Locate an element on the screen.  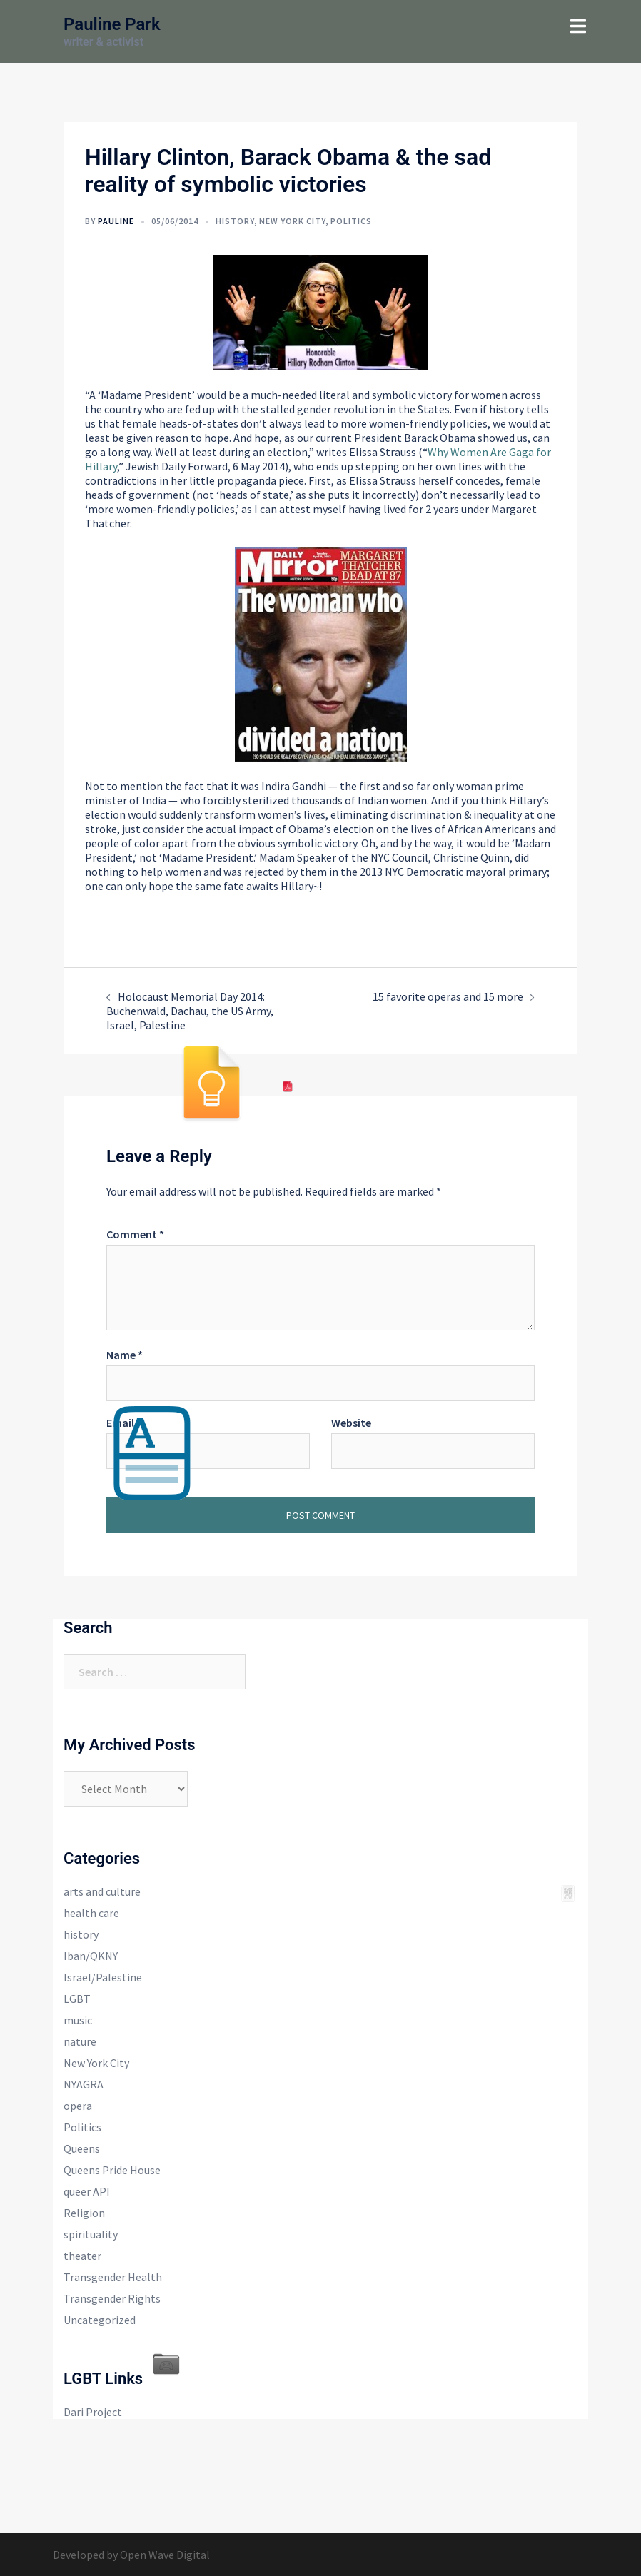
open a compressed PDF file is located at coordinates (288, 1086).